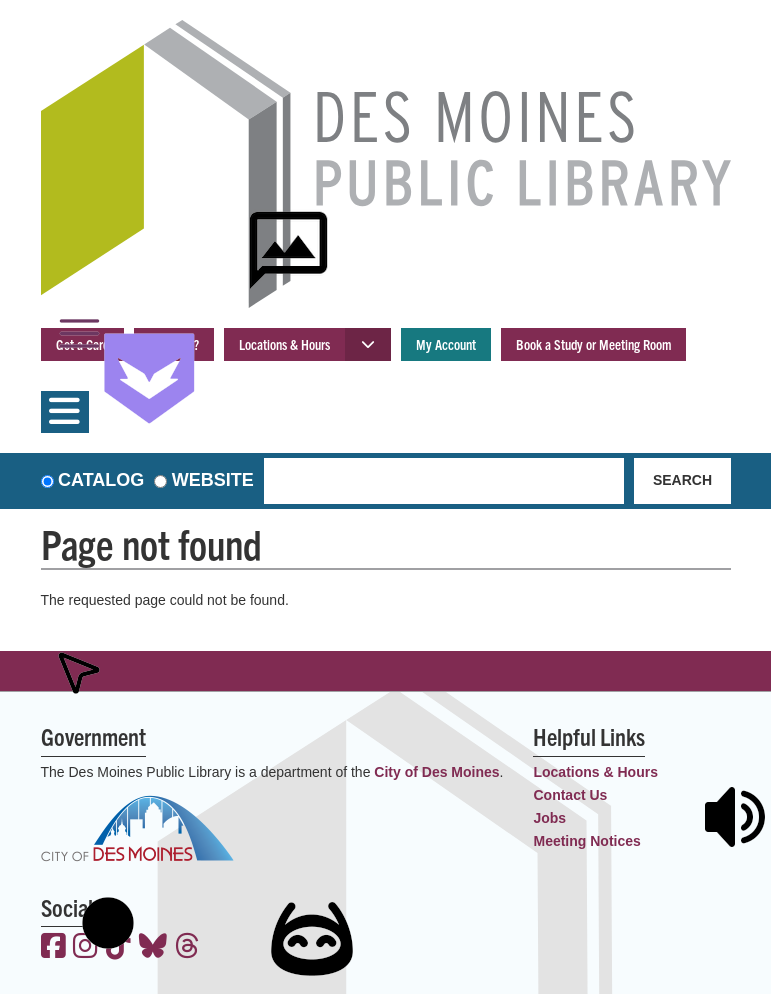 The width and height of the screenshot is (771, 994). What do you see at coordinates (312, 939) in the screenshot?
I see `indicates a bot account or automated user` at bounding box center [312, 939].